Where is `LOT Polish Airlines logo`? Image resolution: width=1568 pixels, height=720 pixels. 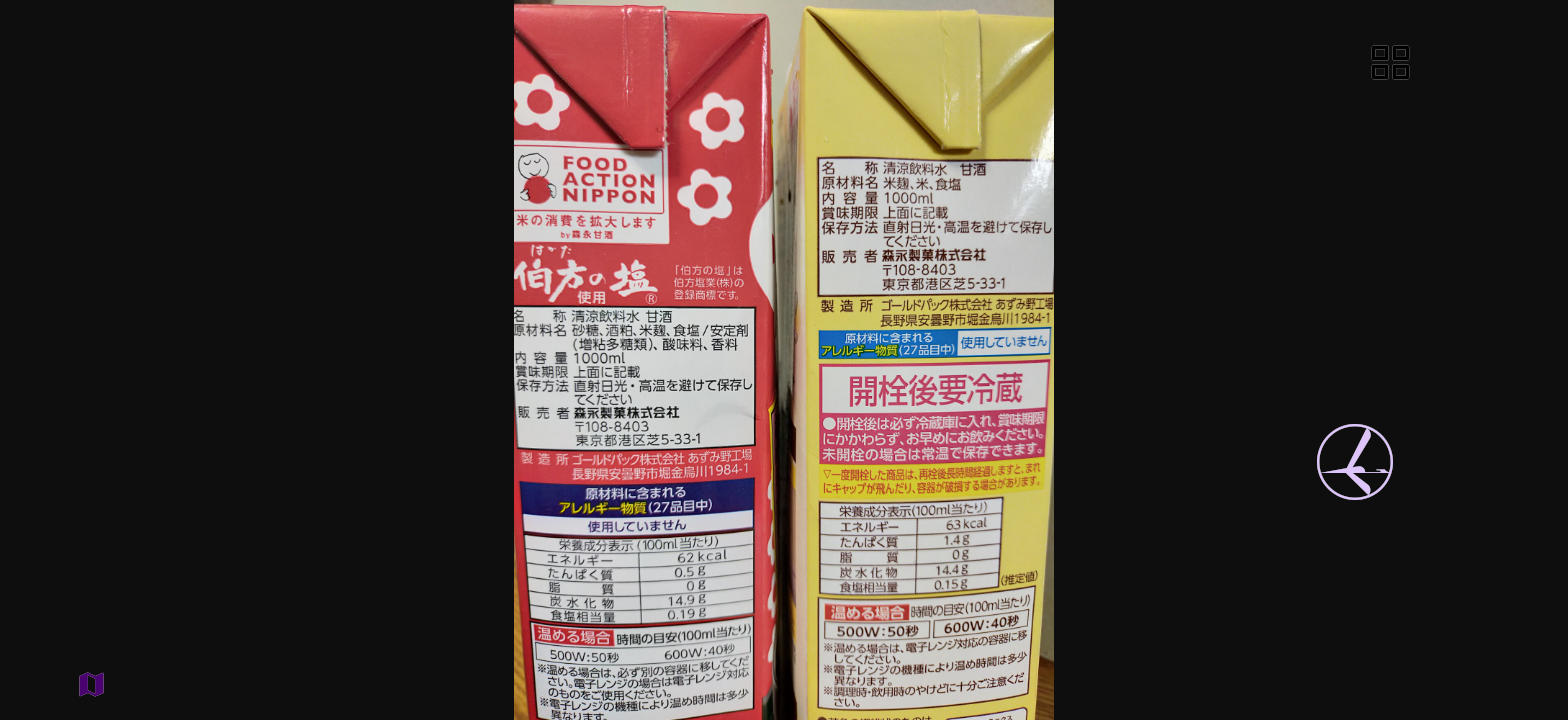
LOT Polish Airlines logo is located at coordinates (1355, 462).